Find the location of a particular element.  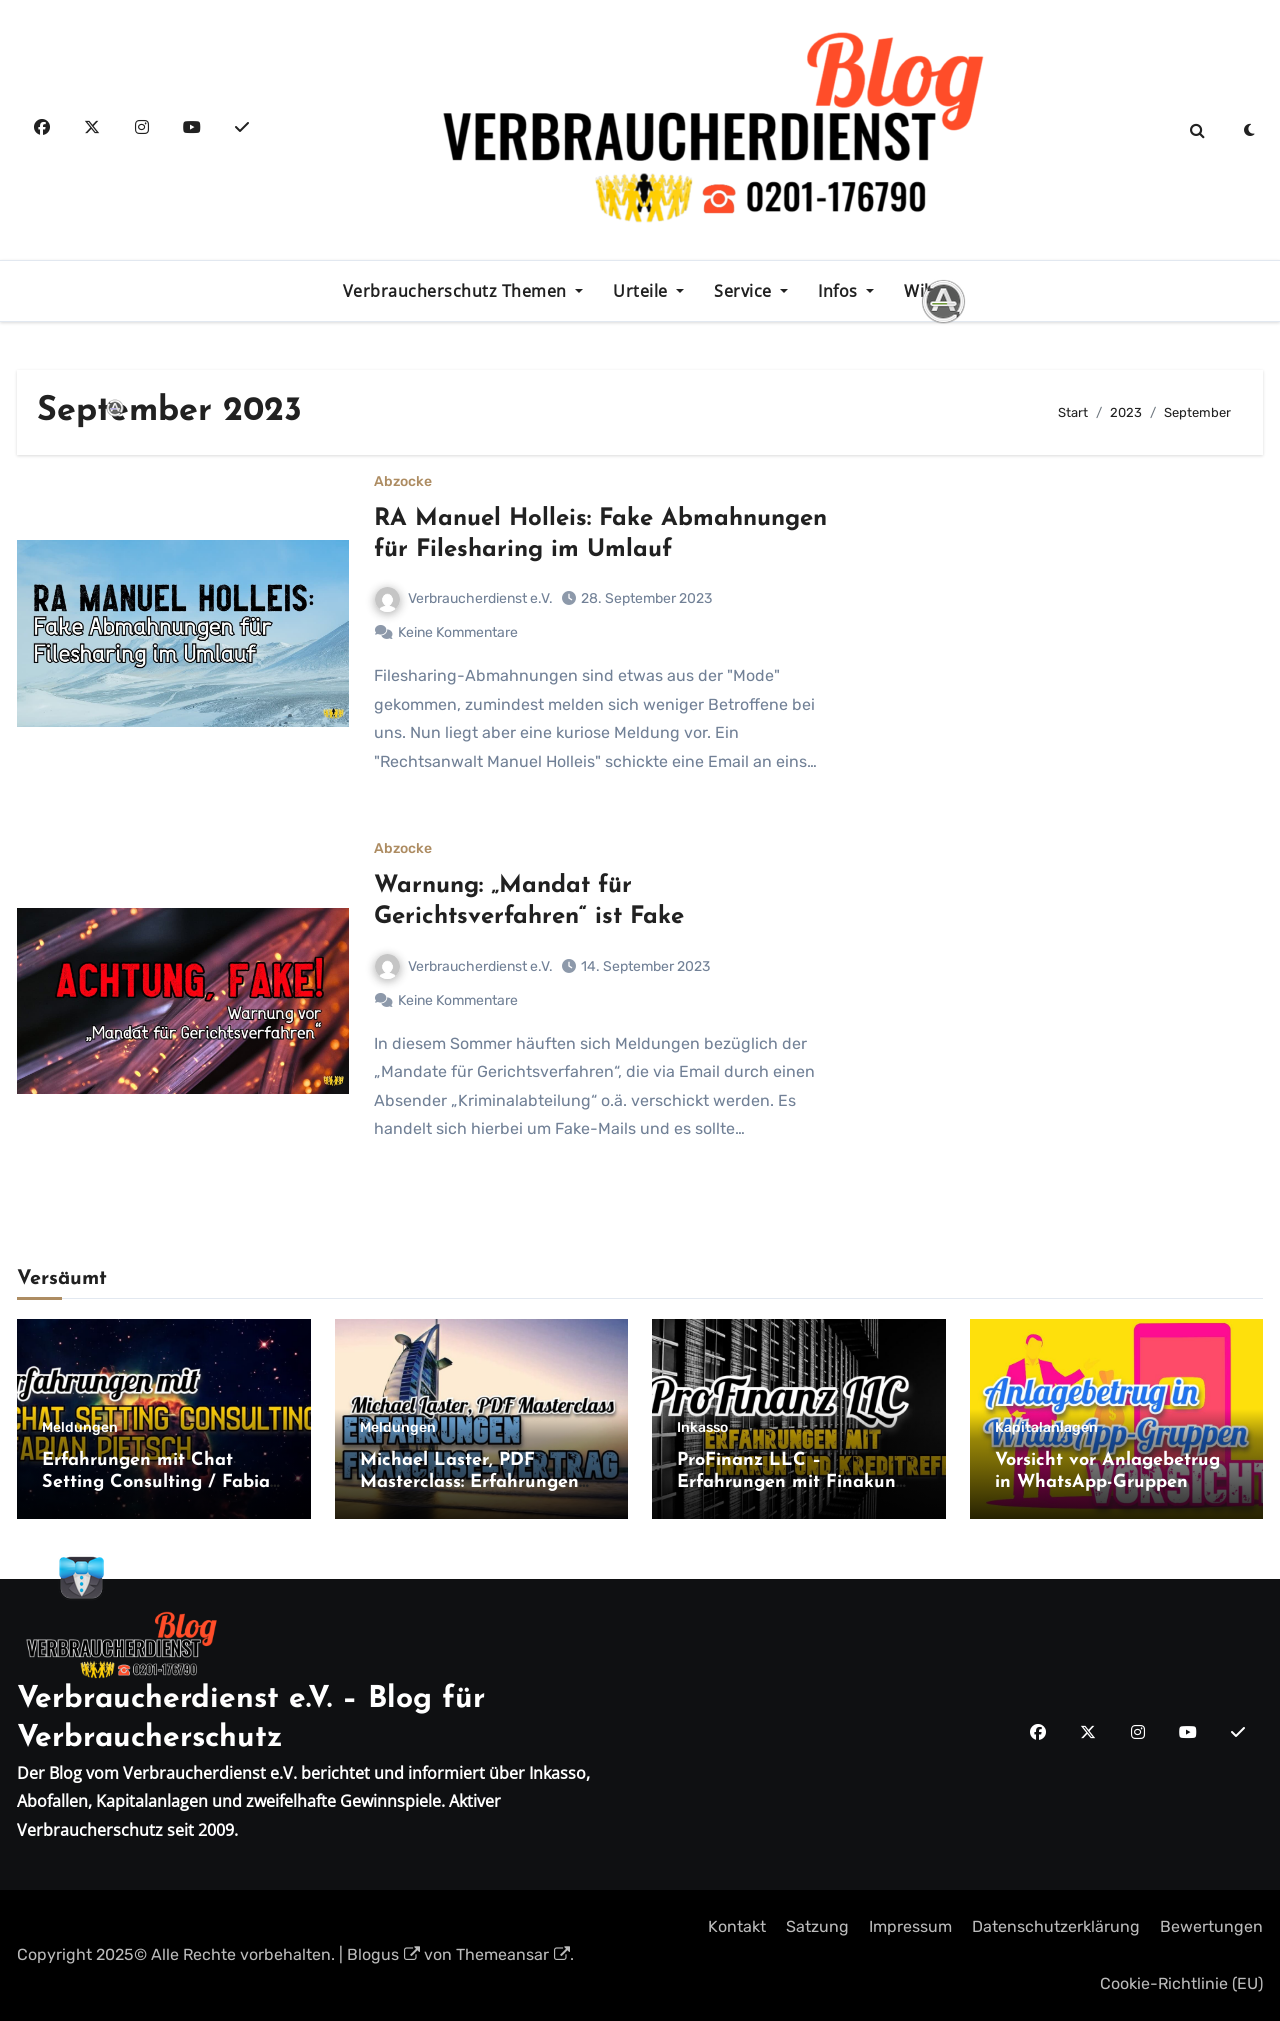

check for available system updates is located at coordinates (115, 408).